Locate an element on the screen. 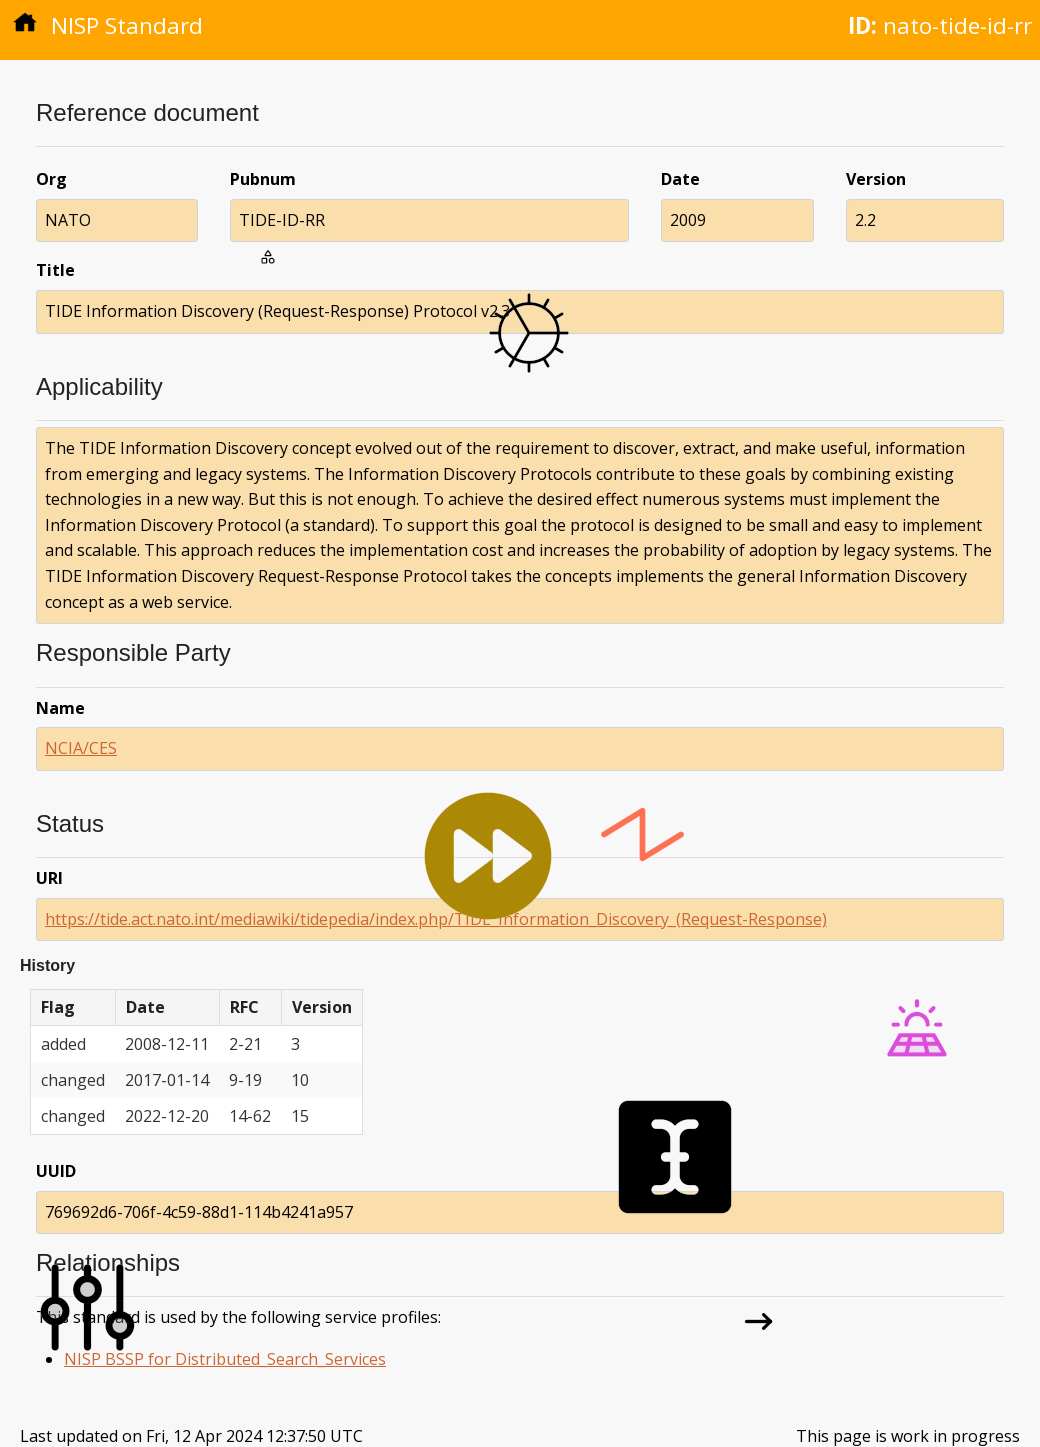 This screenshot has height=1447, width=1040. skip forward in media playback is located at coordinates (488, 856).